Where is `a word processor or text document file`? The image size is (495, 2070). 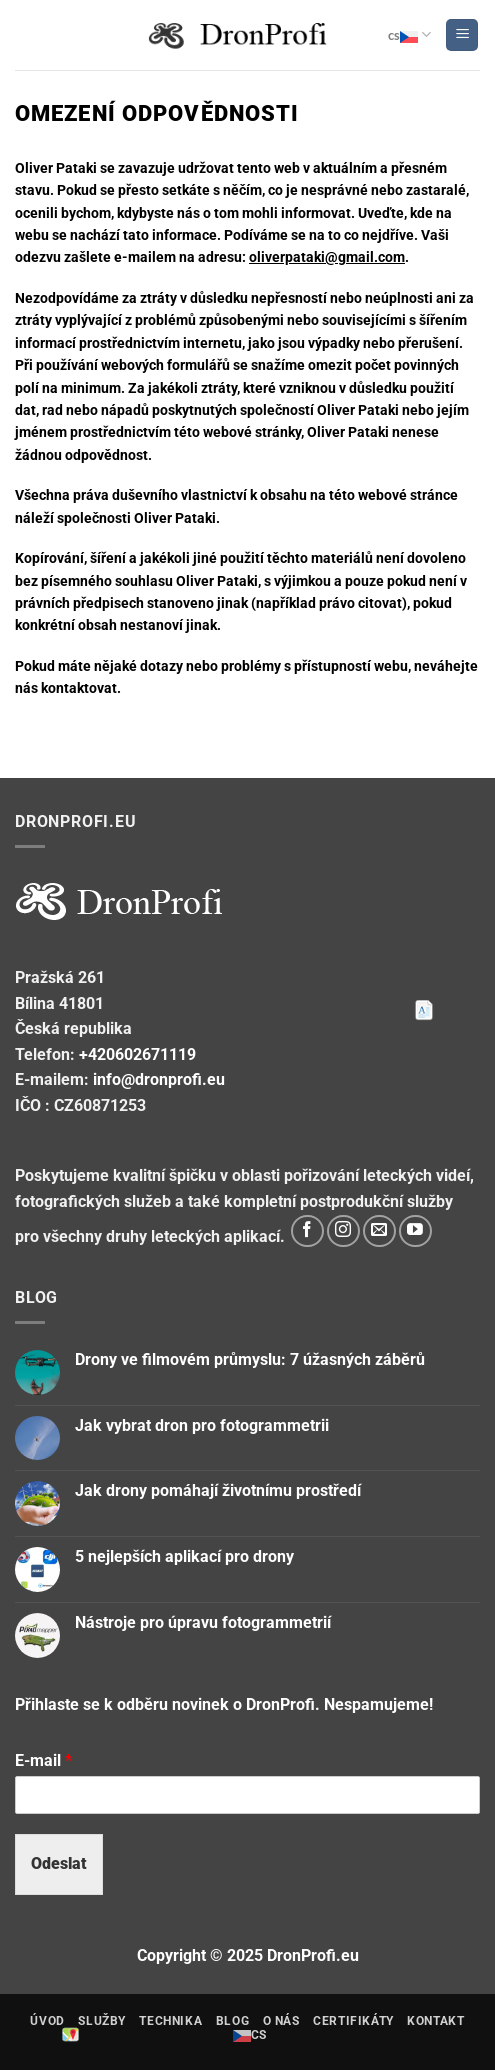
a word processor or text document file is located at coordinates (424, 1010).